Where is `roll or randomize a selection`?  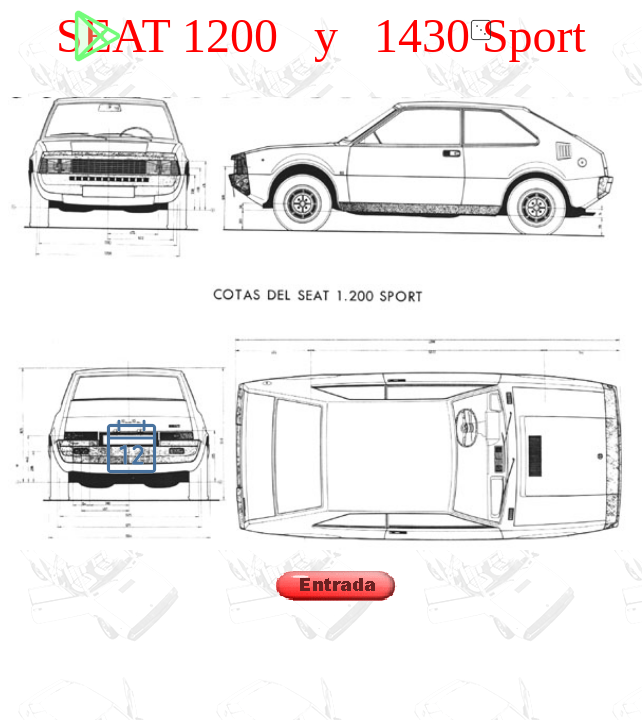 roll or randomize a selection is located at coordinates (481, 30).